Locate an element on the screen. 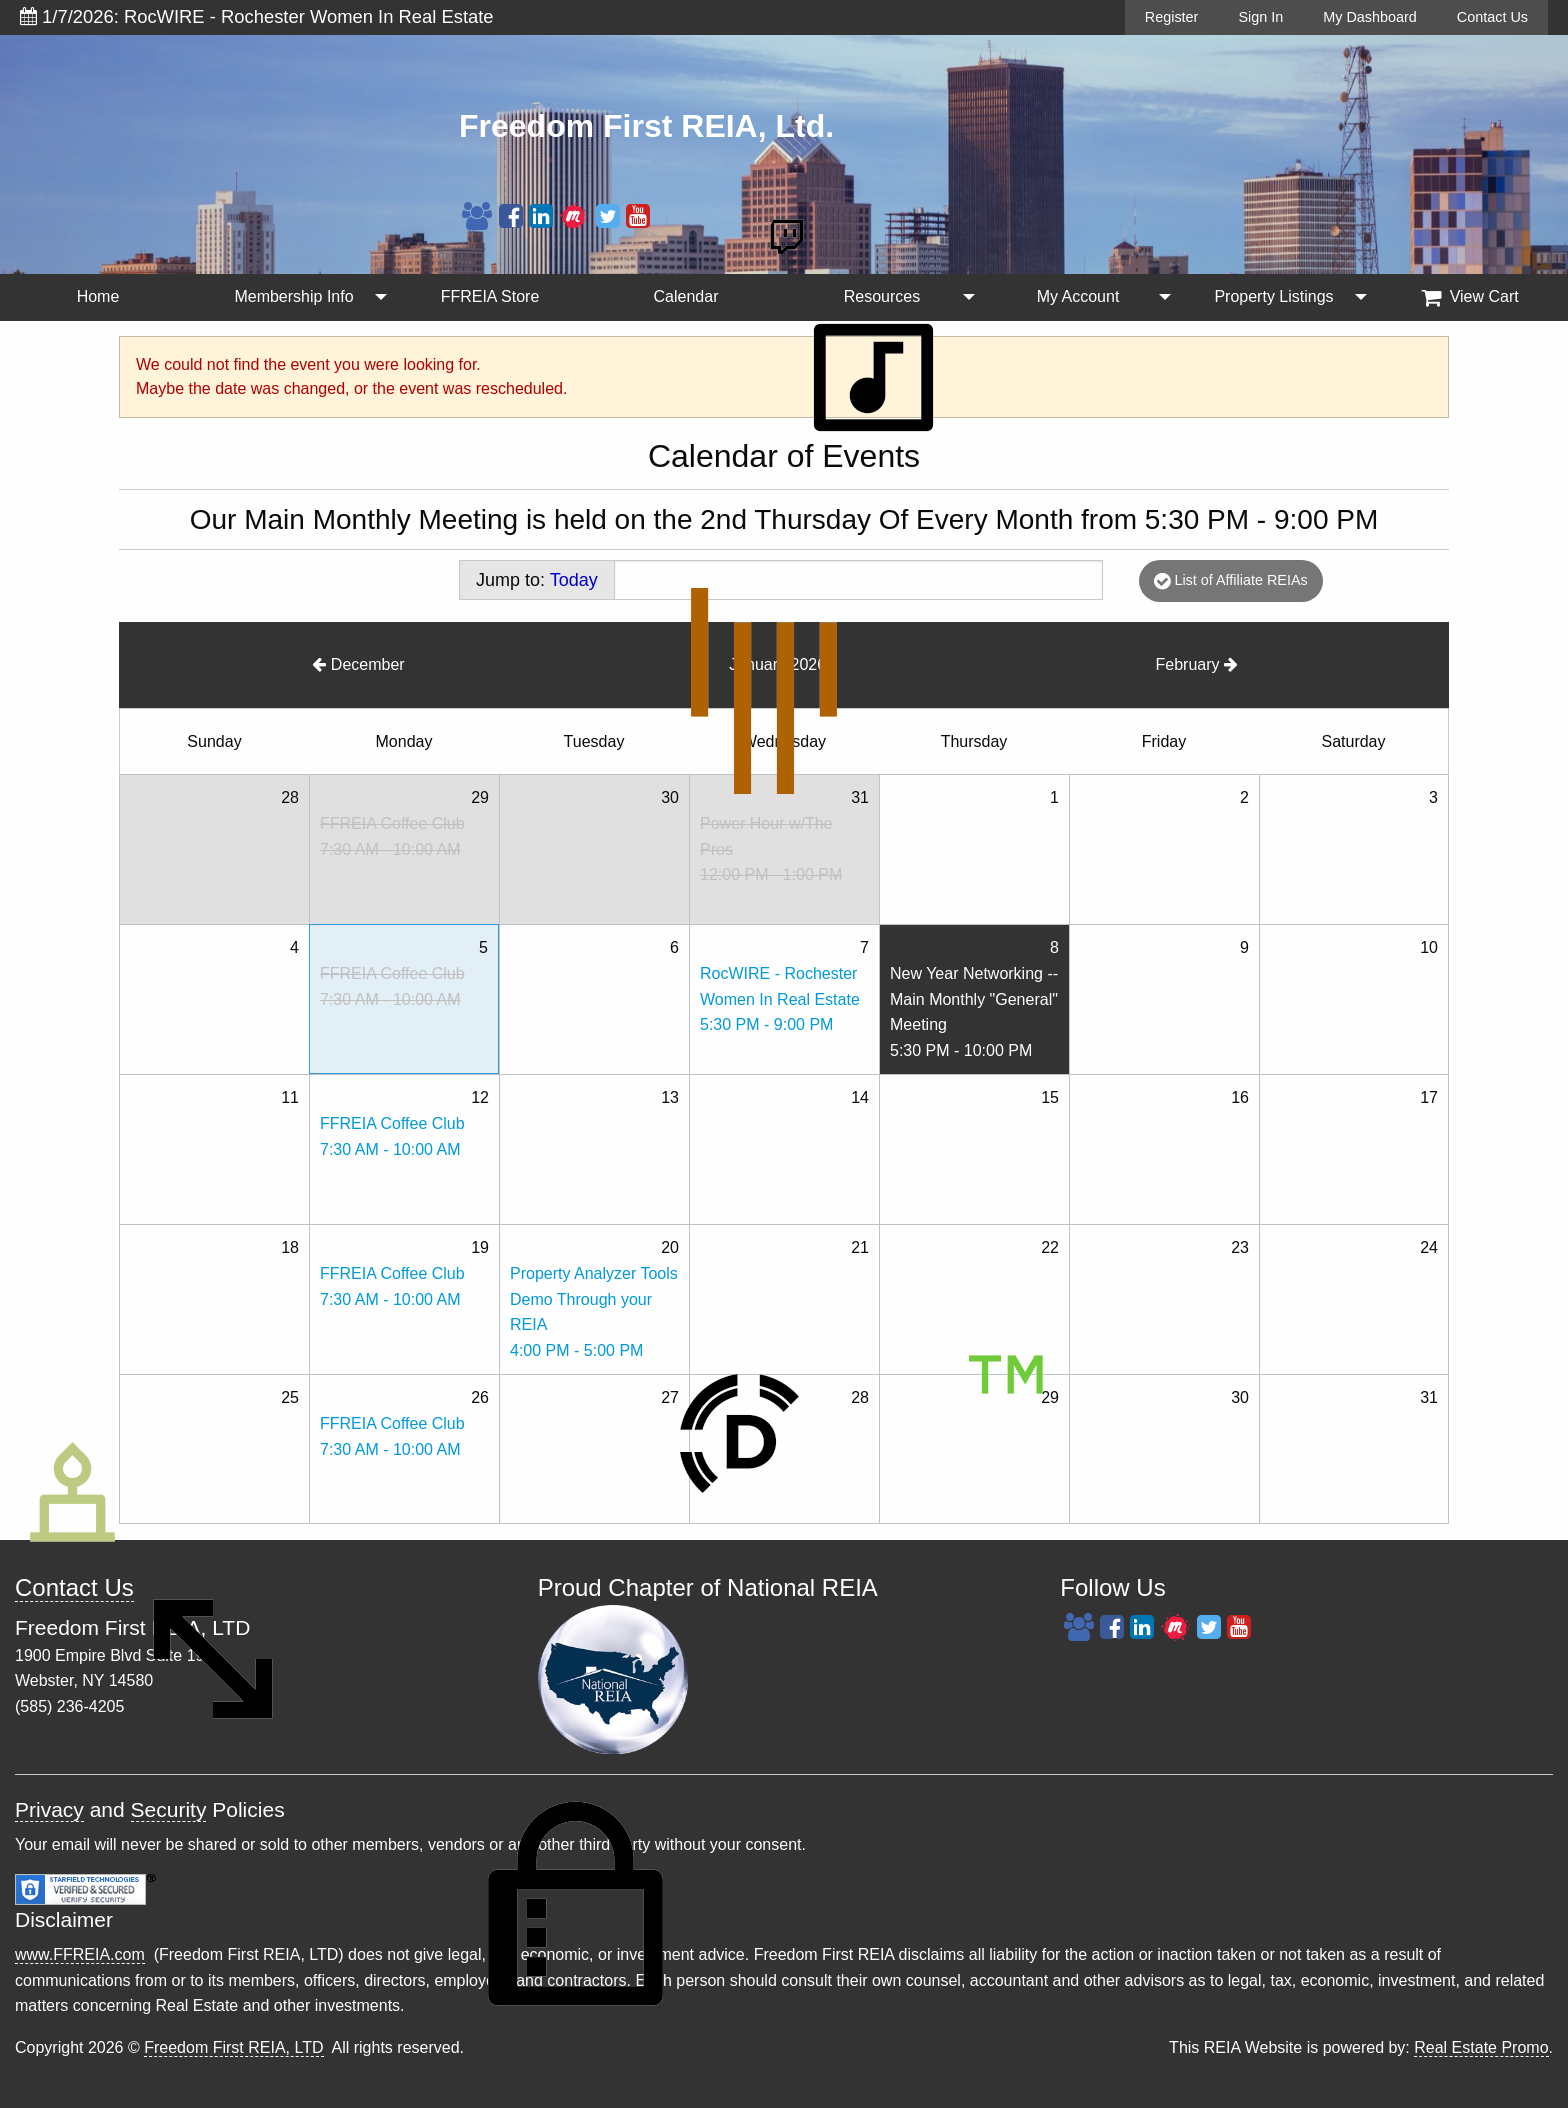  open music video player is located at coordinates (873, 377).